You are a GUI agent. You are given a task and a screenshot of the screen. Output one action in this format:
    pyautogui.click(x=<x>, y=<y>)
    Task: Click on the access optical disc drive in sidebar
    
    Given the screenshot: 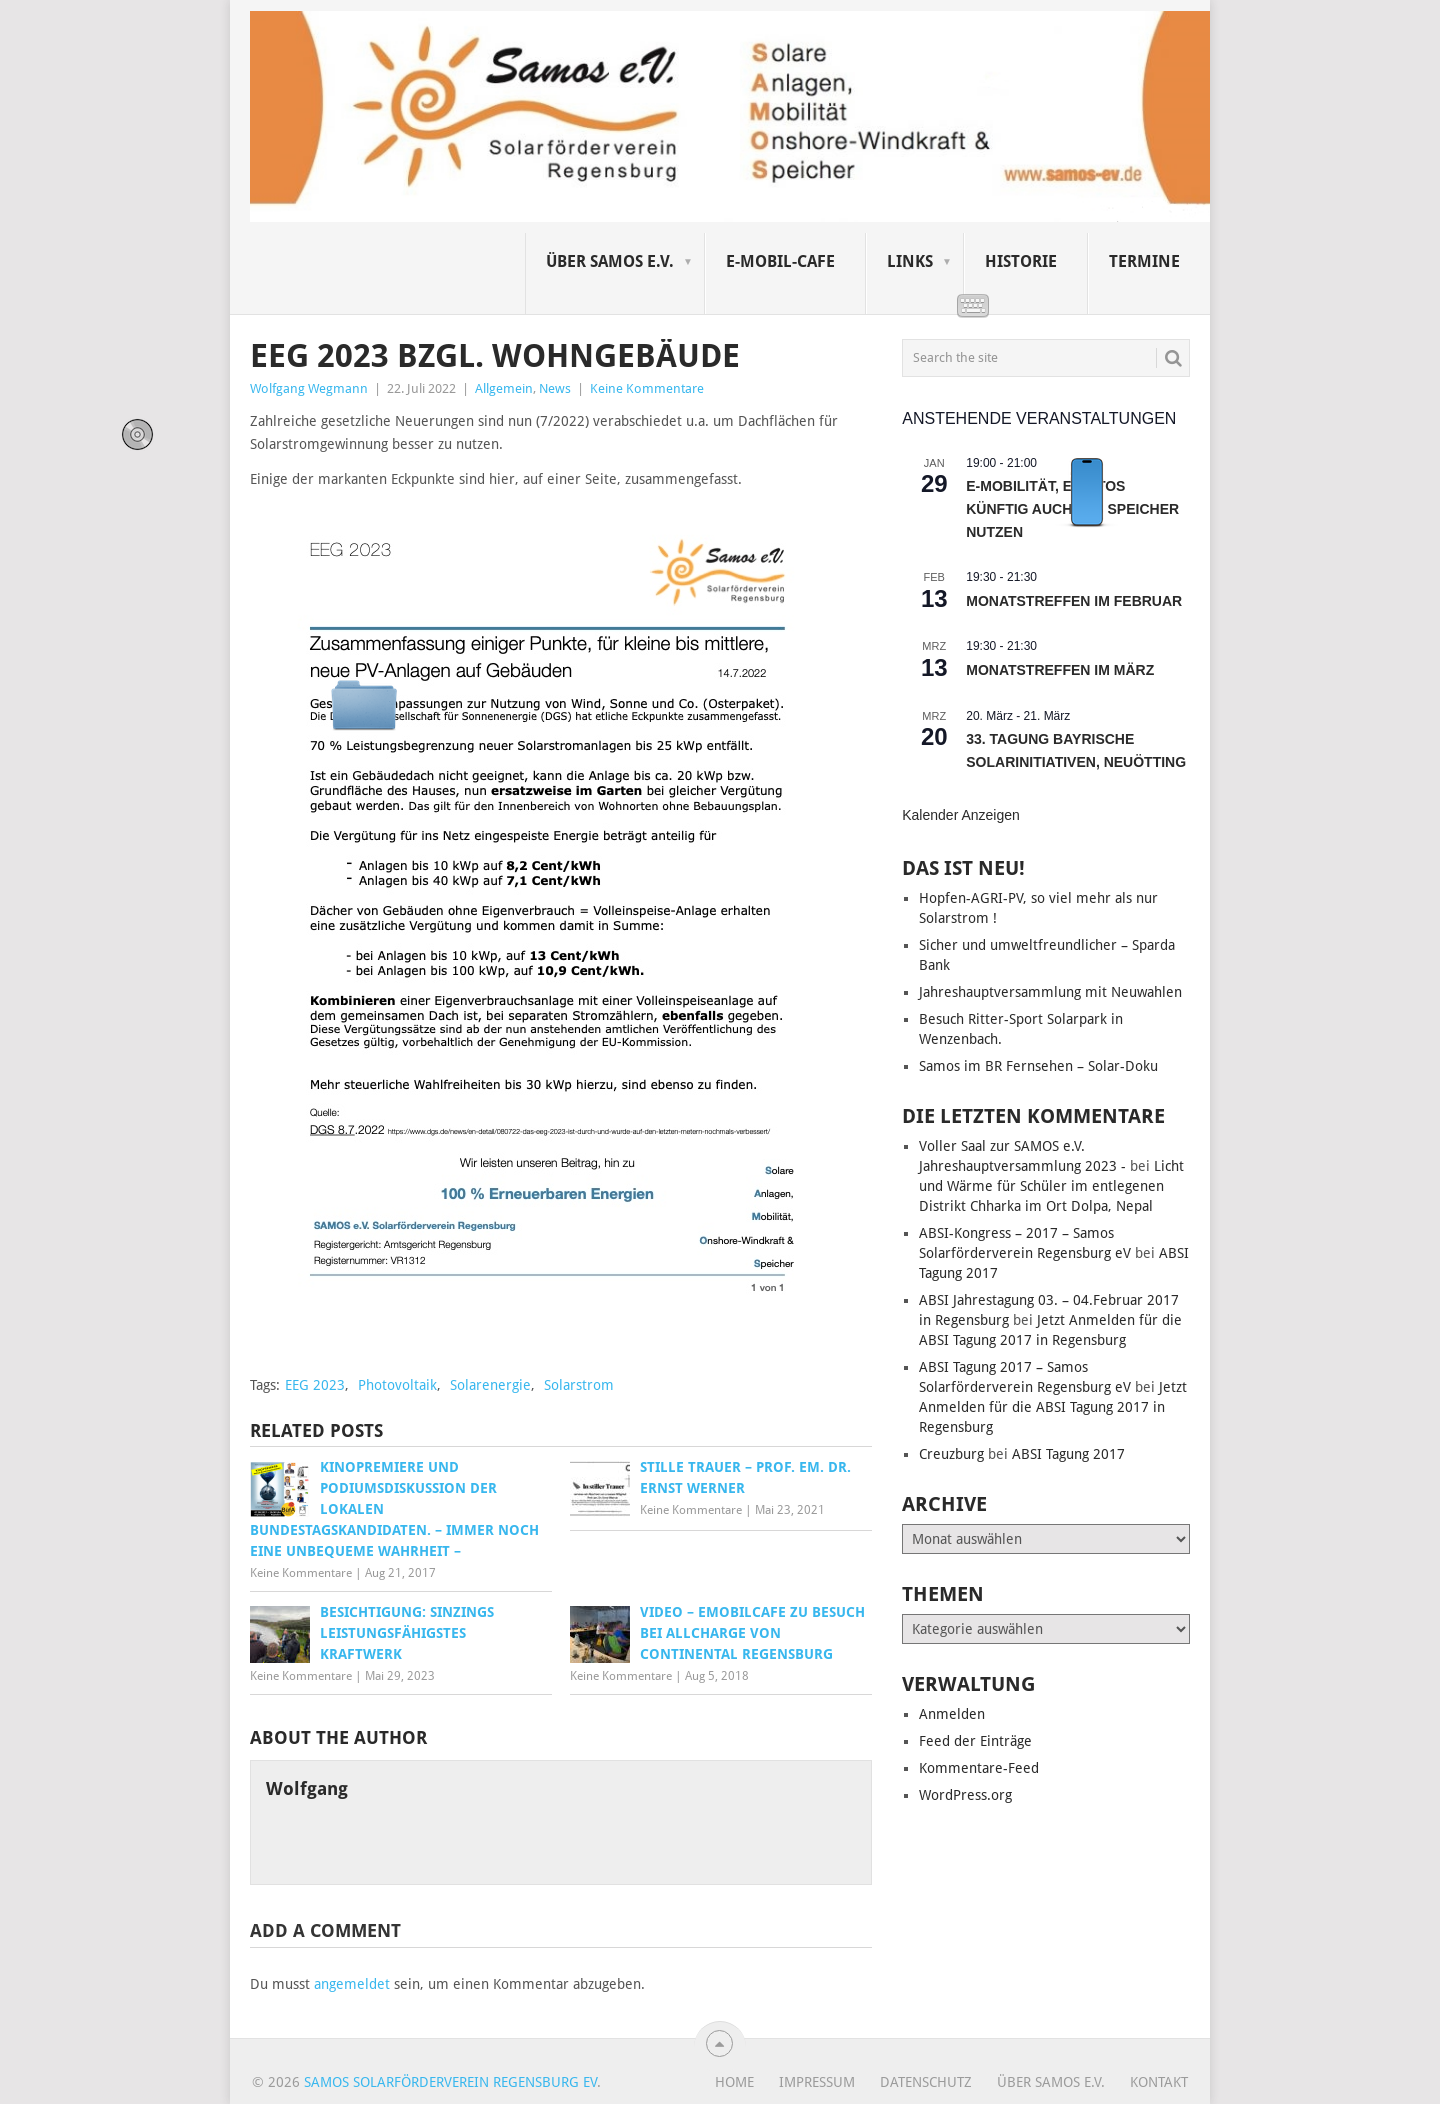 What is the action you would take?
    pyautogui.click(x=137, y=434)
    